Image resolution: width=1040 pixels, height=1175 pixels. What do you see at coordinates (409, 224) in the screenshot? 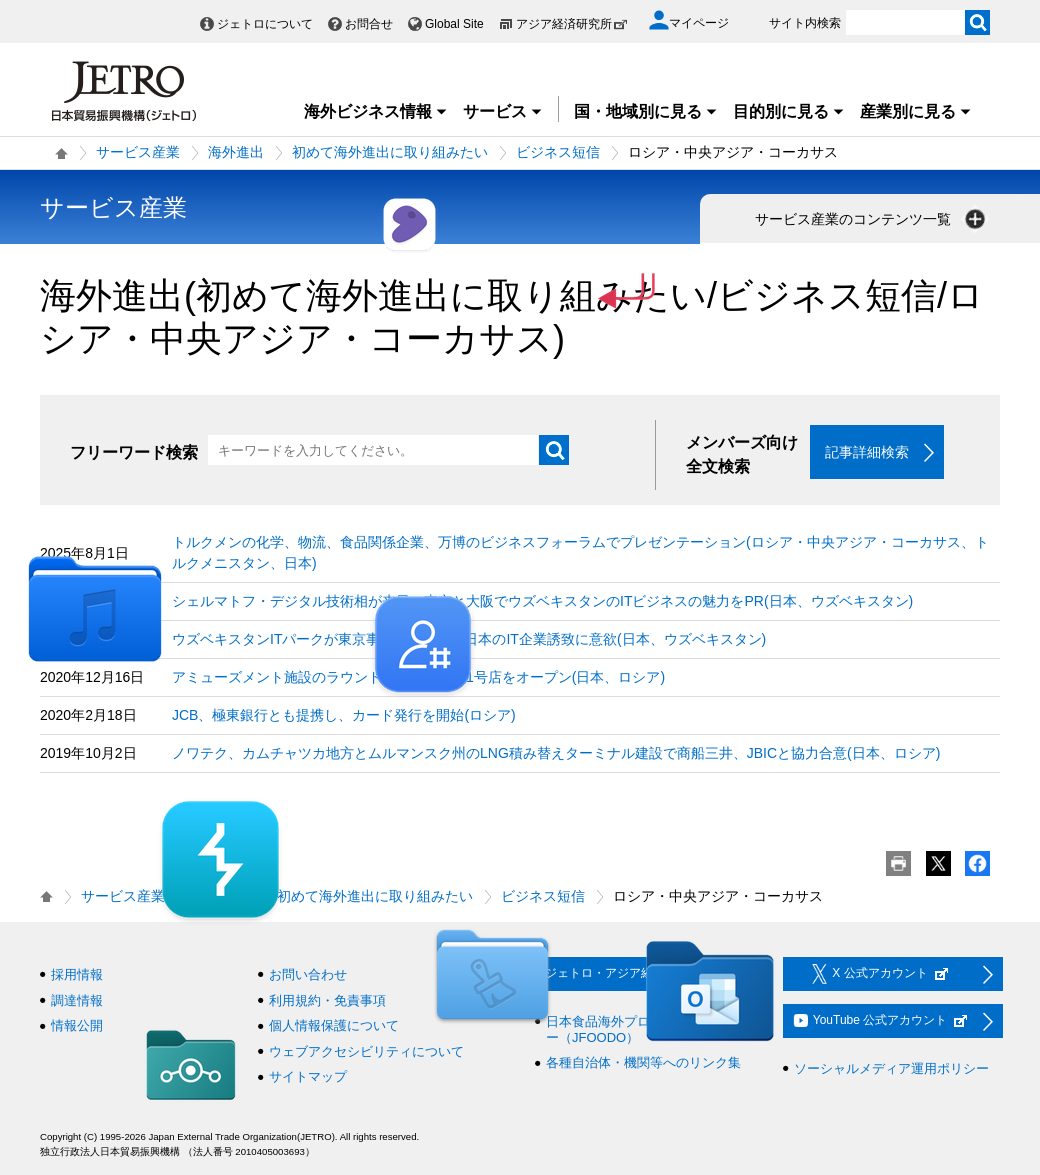
I see `open gentoo linux application` at bounding box center [409, 224].